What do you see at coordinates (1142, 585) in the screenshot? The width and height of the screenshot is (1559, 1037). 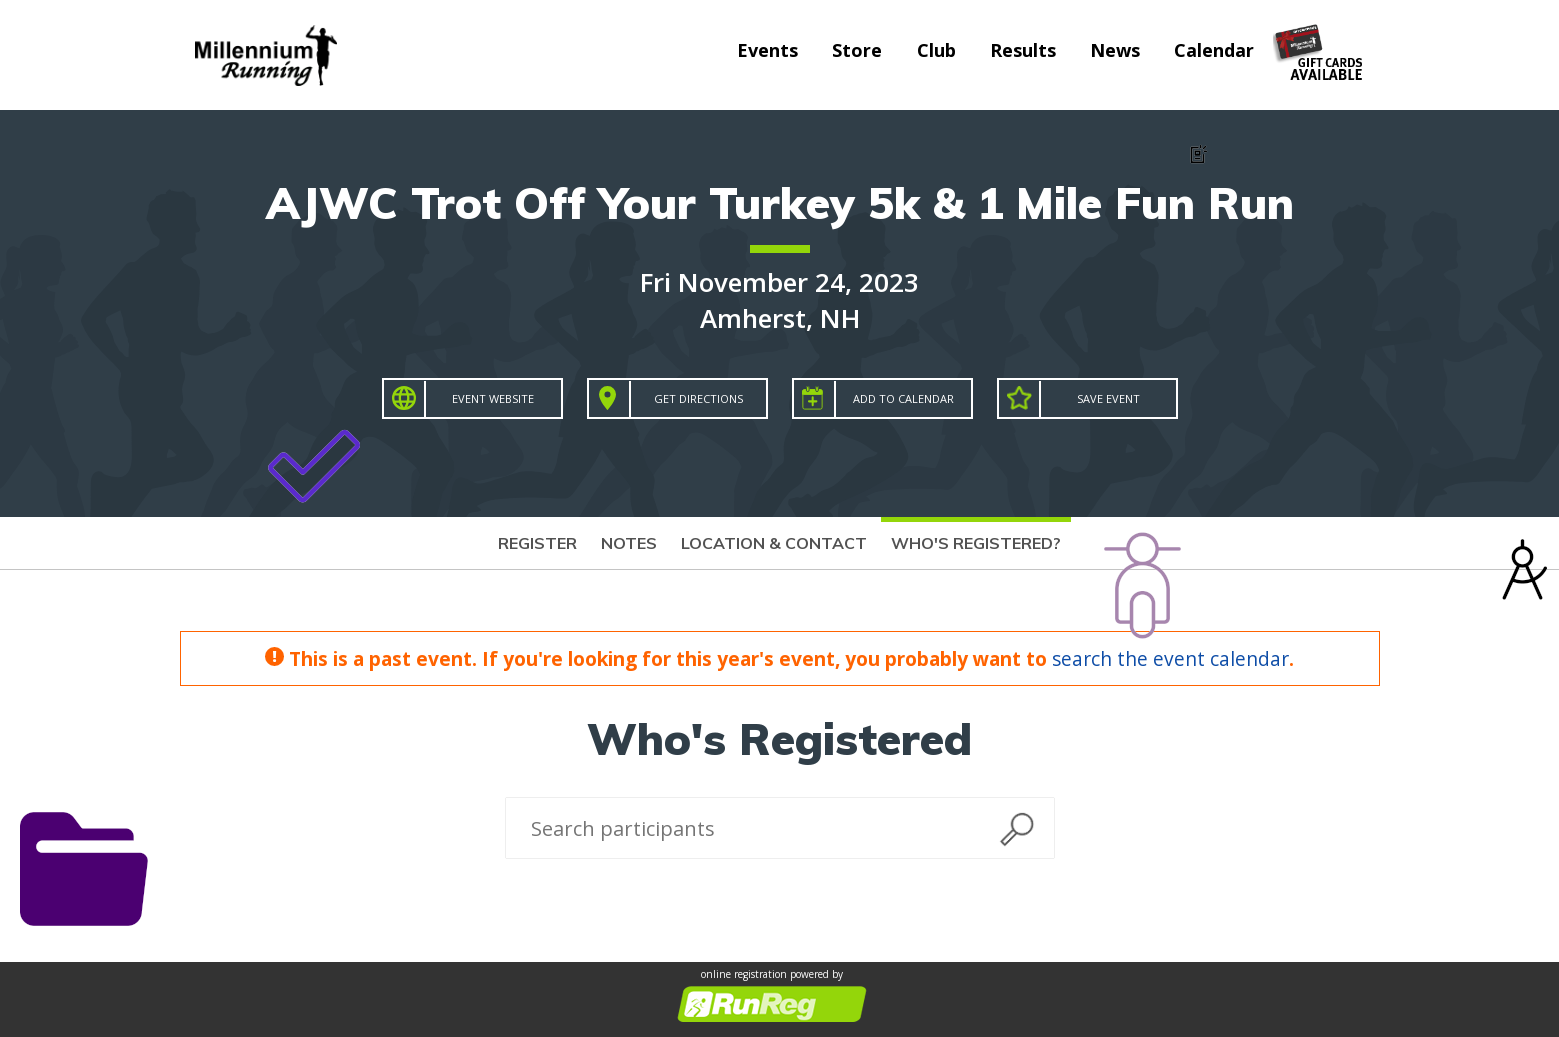 I see `select moped or scooter delivery option` at bounding box center [1142, 585].